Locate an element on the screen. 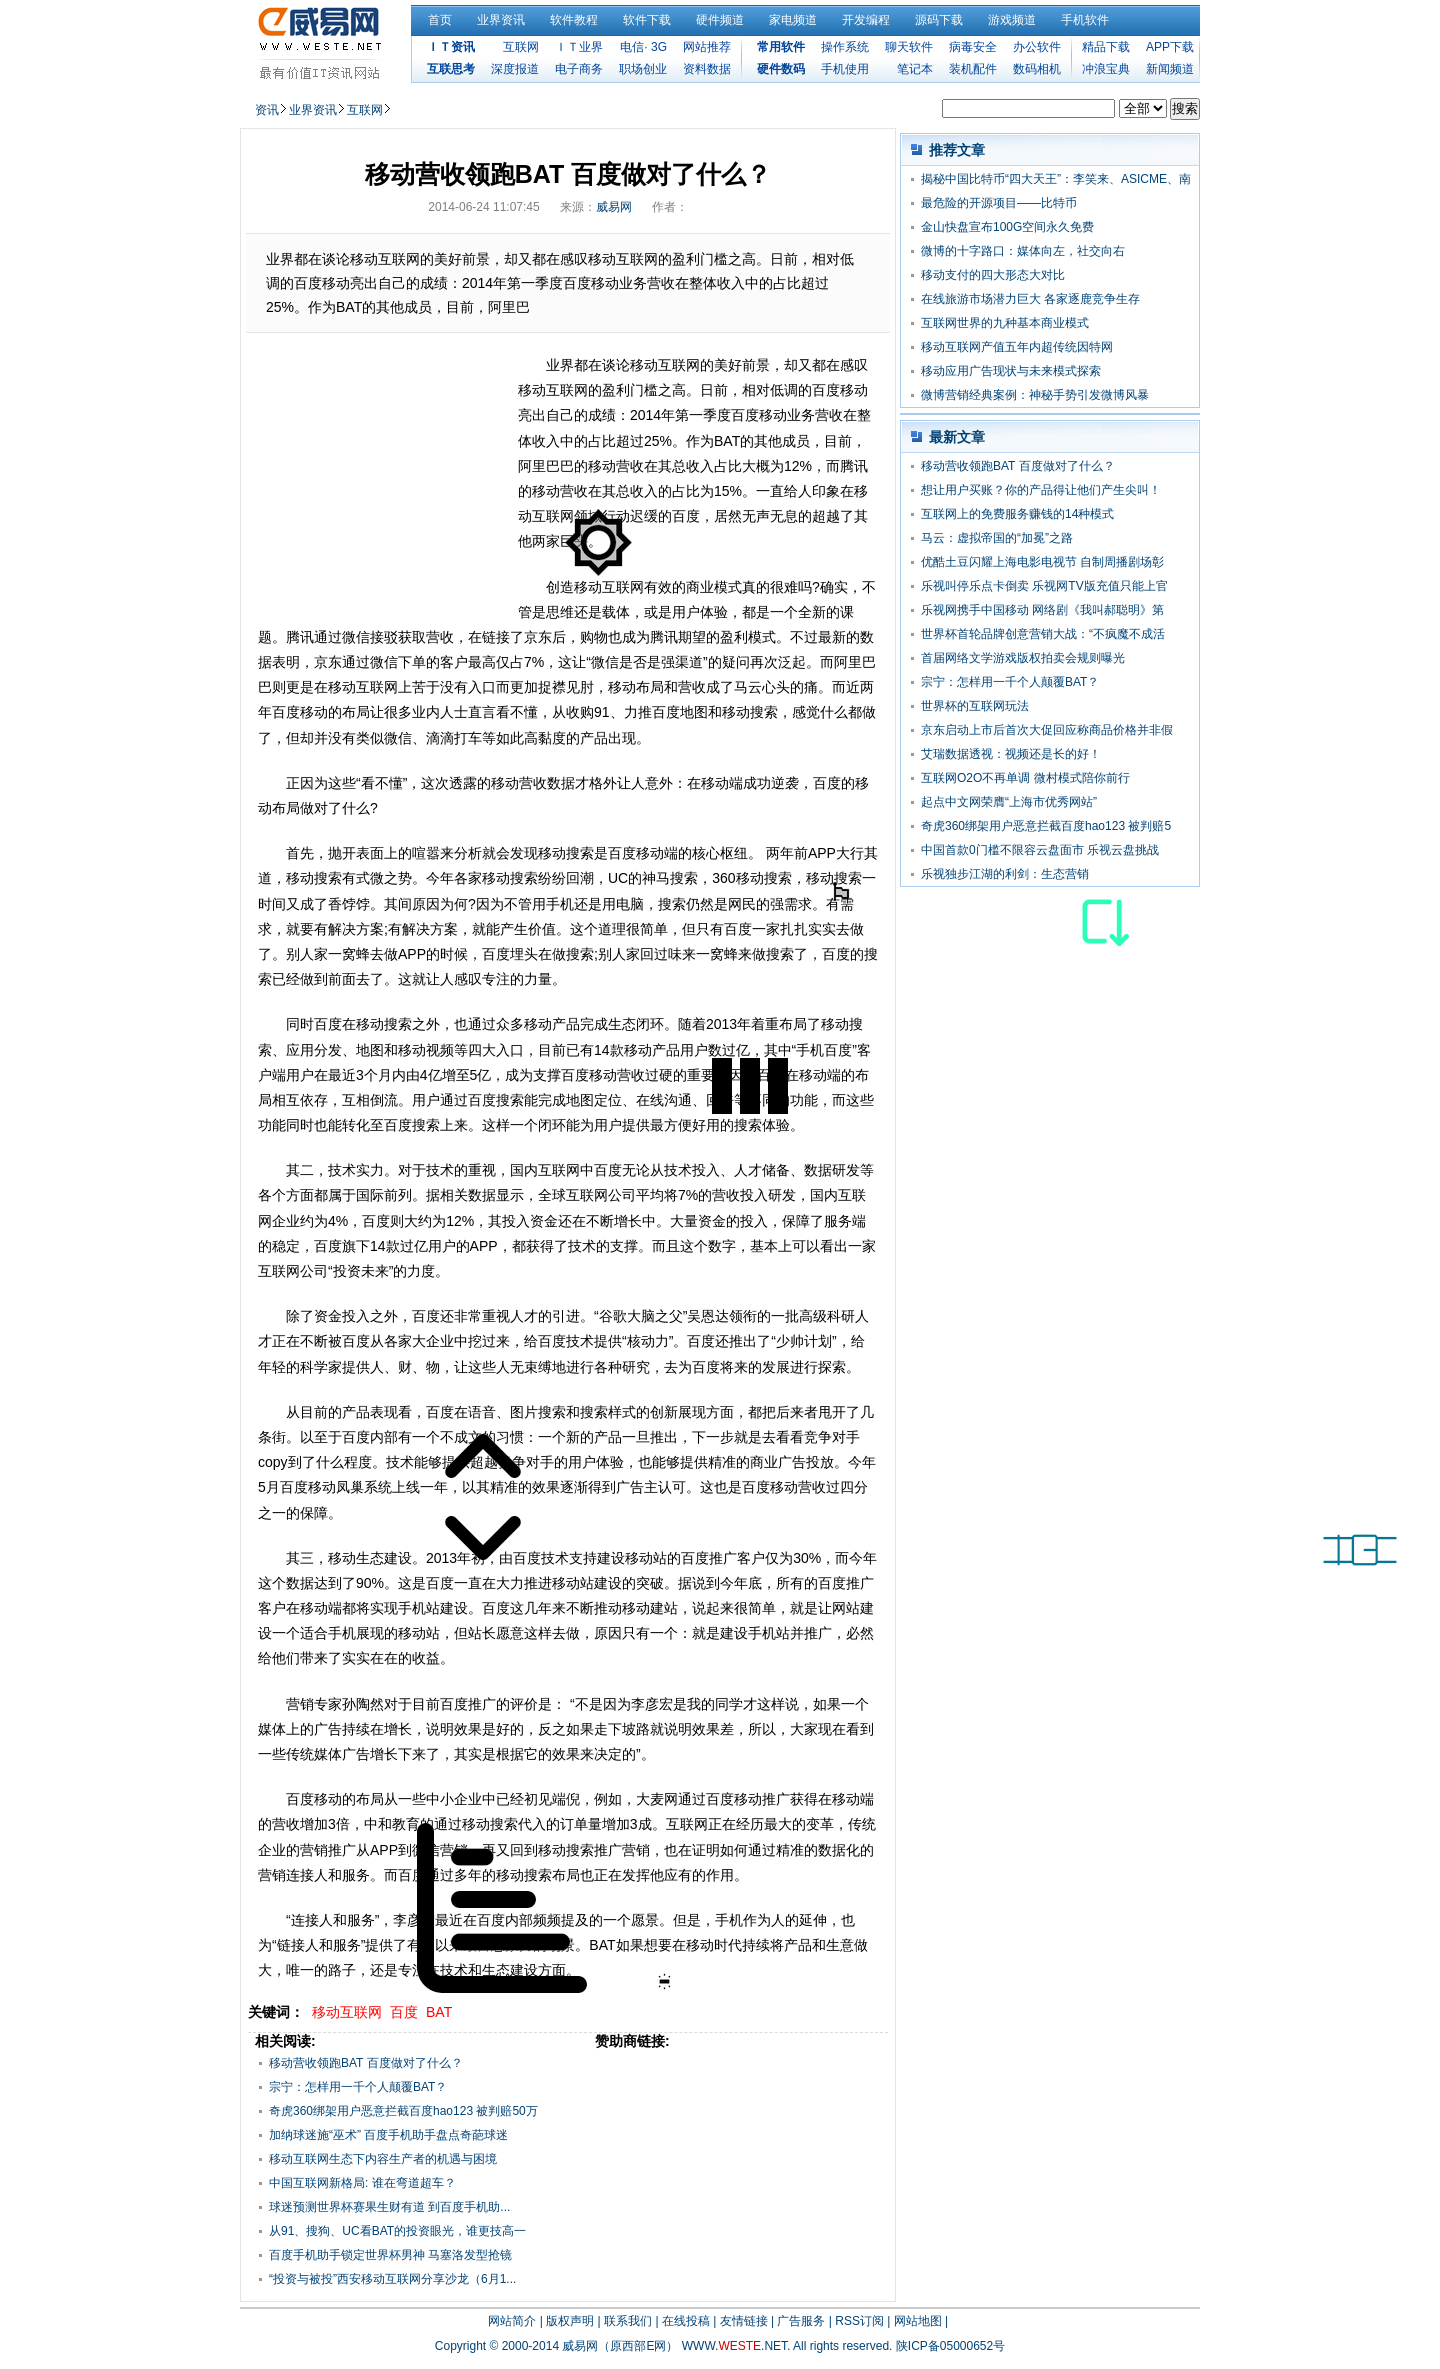 The image size is (1440, 2369). decrease screen brightness is located at coordinates (598, 542).